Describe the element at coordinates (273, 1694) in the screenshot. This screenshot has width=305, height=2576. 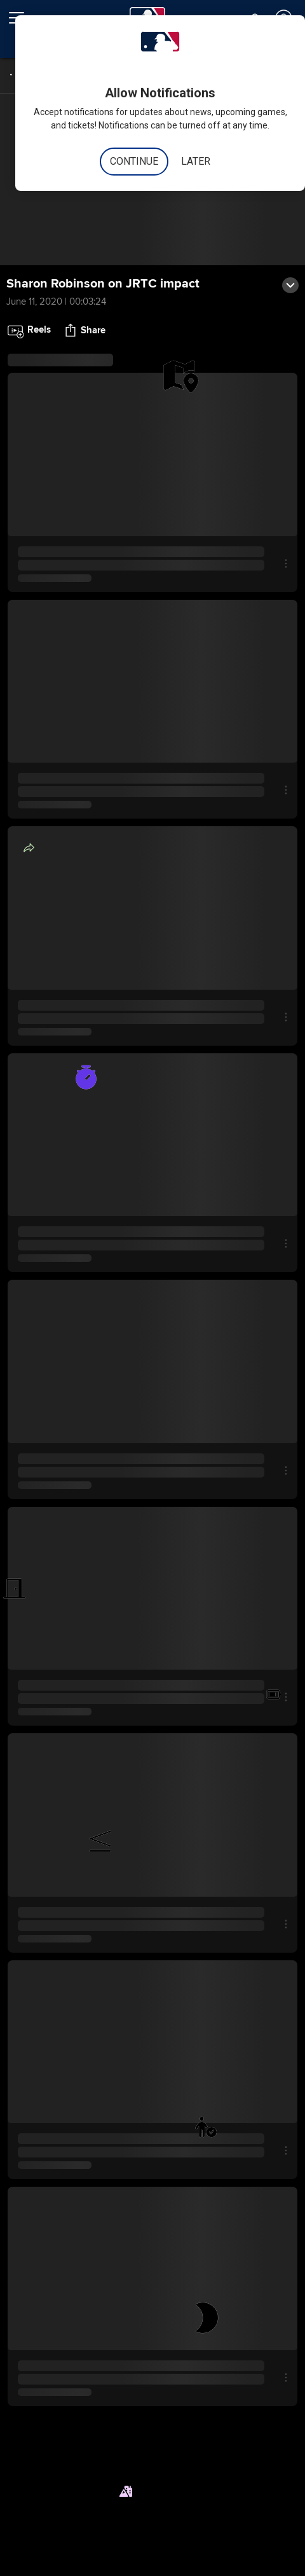
I see `indicates battery level at 75%` at that location.